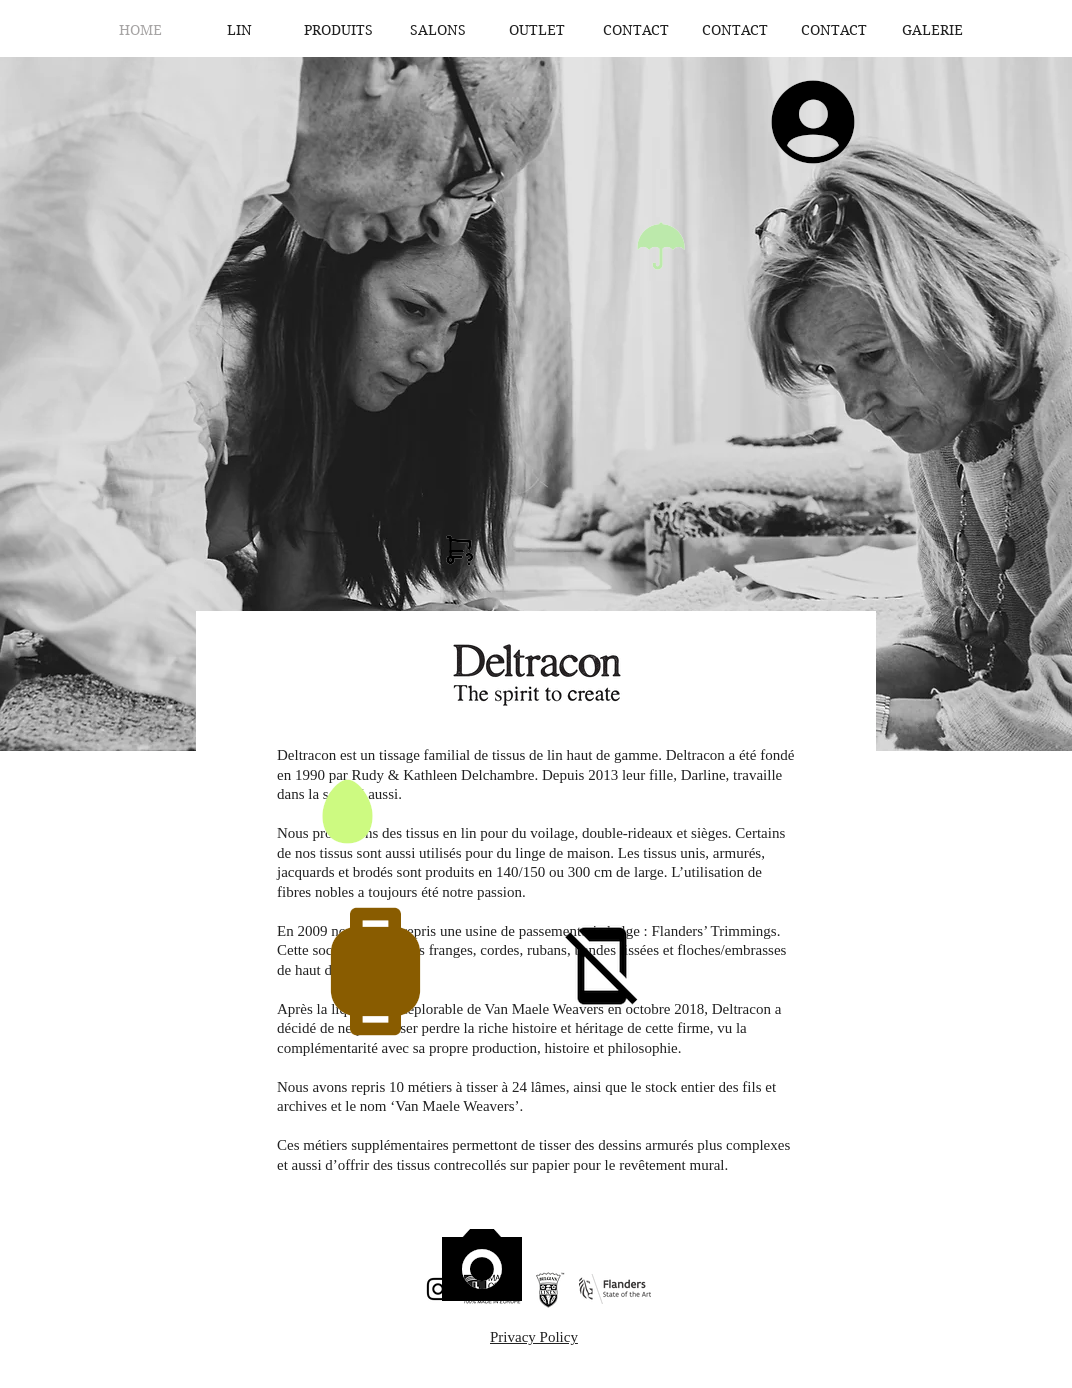 The width and height of the screenshot is (1072, 1388). I want to click on get help with your shopping cart, so click(459, 550).